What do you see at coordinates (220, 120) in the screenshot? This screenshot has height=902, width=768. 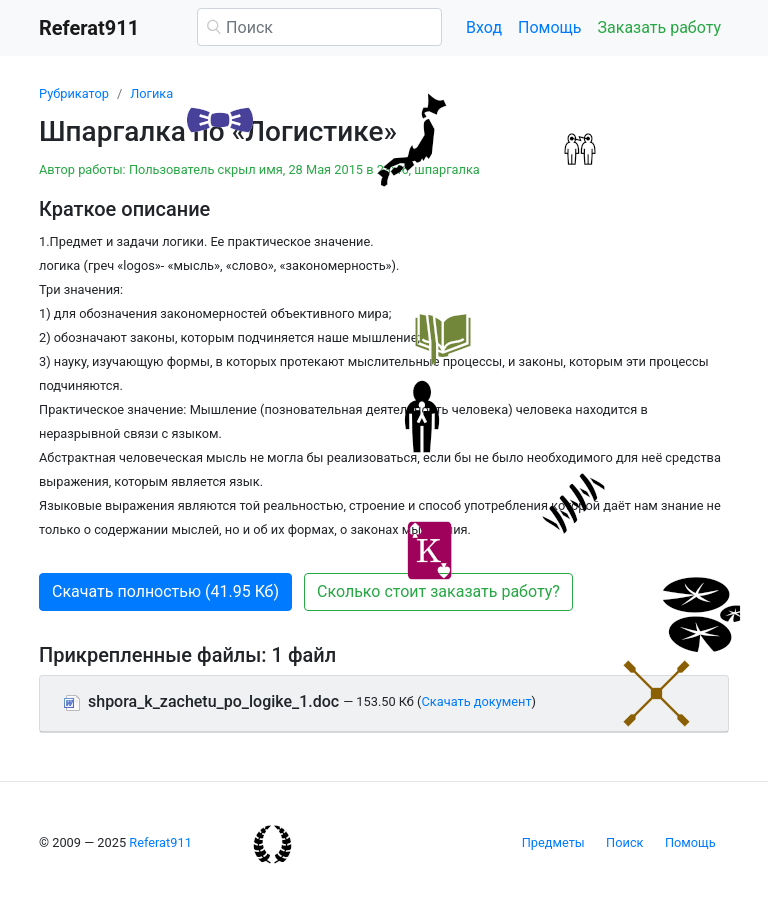 I see `select formal or dressy attire option` at bounding box center [220, 120].